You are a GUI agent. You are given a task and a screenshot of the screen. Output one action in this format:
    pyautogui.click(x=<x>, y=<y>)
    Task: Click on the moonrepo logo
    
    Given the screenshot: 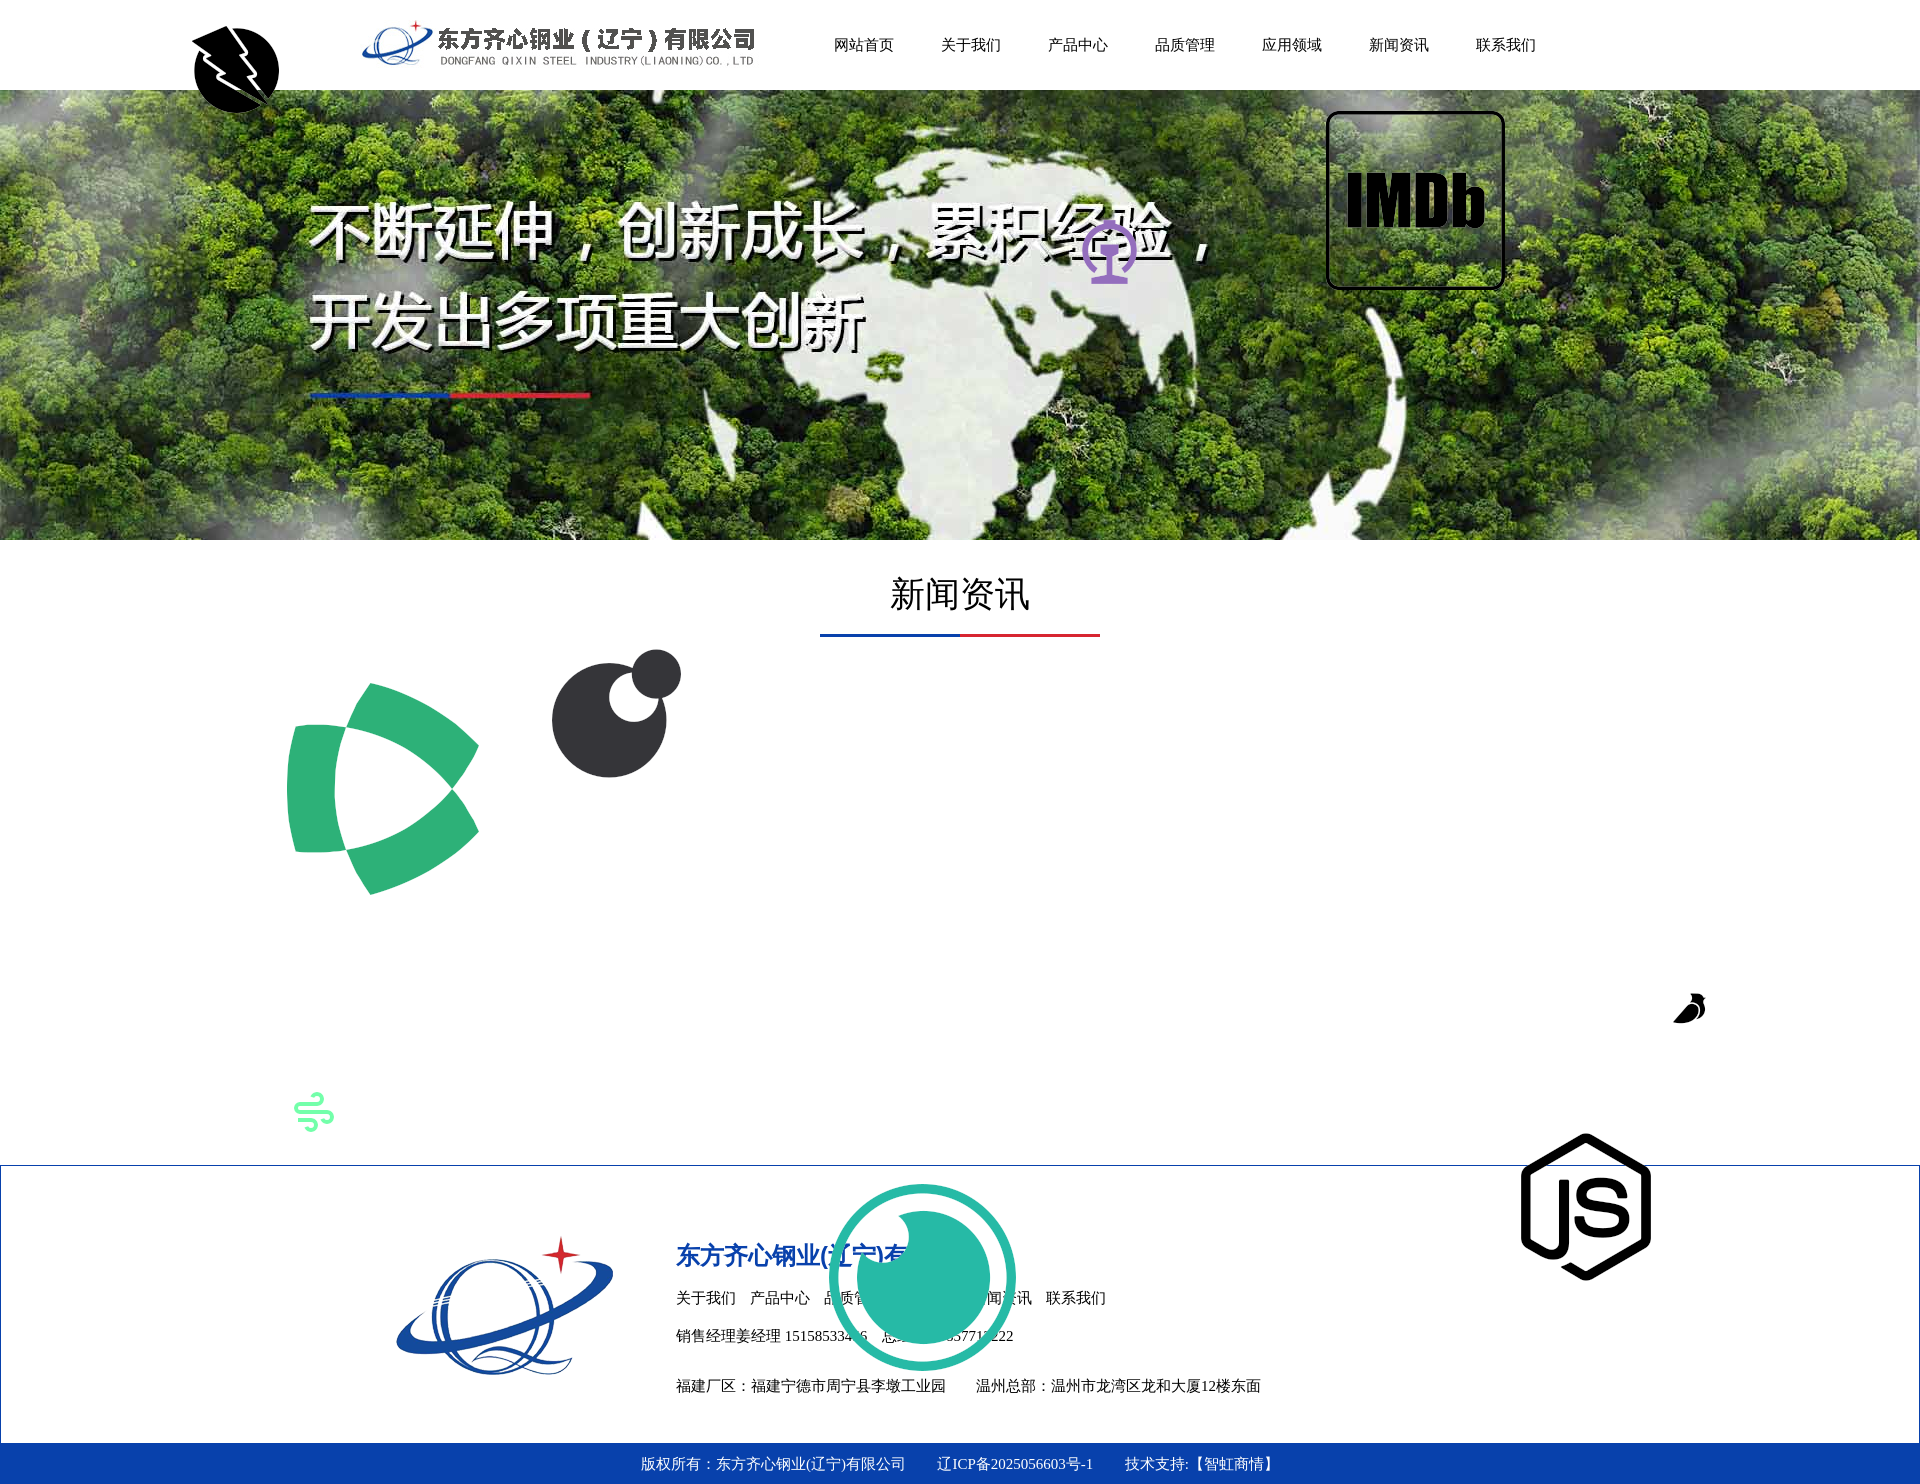 What is the action you would take?
    pyautogui.click(x=616, y=713)
    